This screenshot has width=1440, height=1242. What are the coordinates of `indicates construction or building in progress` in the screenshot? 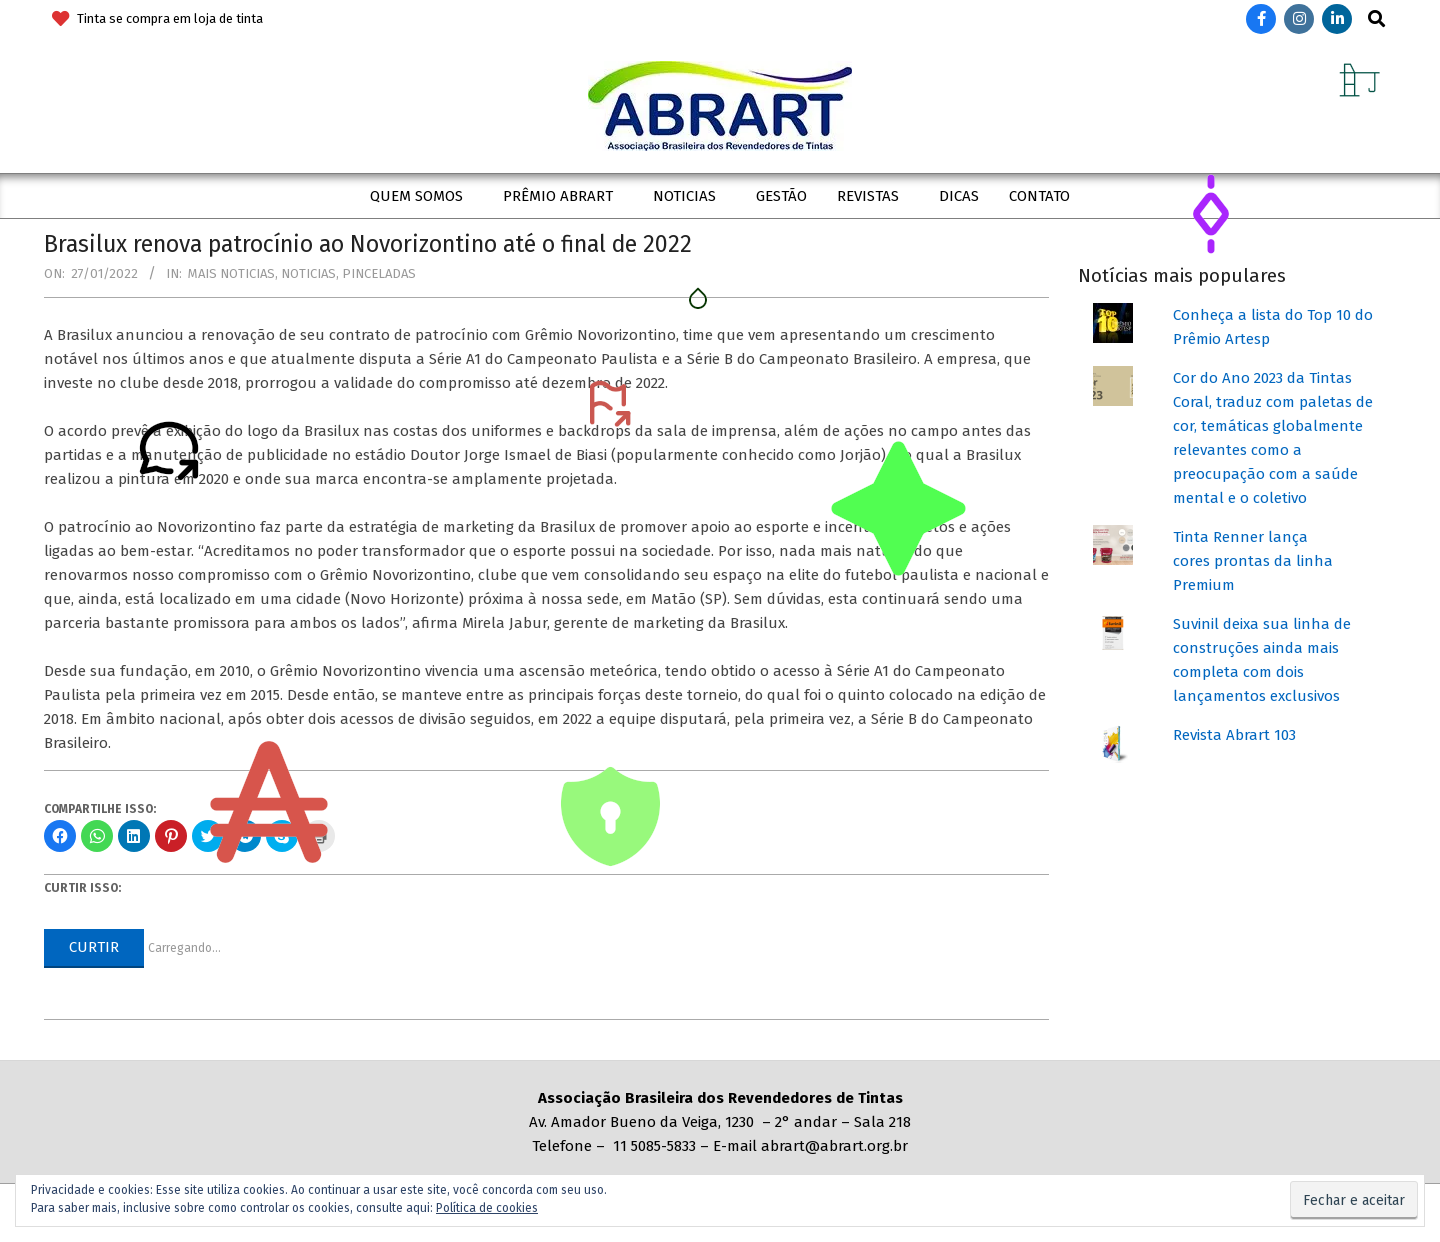 It's located at (1359, 80).